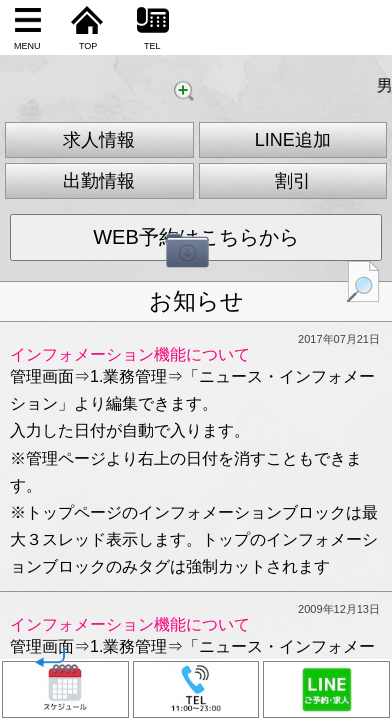  What do you see at coordinates (184, 91) in the screenshot?
I see `zoom in to view content closer` at bounding box center [184, 91].